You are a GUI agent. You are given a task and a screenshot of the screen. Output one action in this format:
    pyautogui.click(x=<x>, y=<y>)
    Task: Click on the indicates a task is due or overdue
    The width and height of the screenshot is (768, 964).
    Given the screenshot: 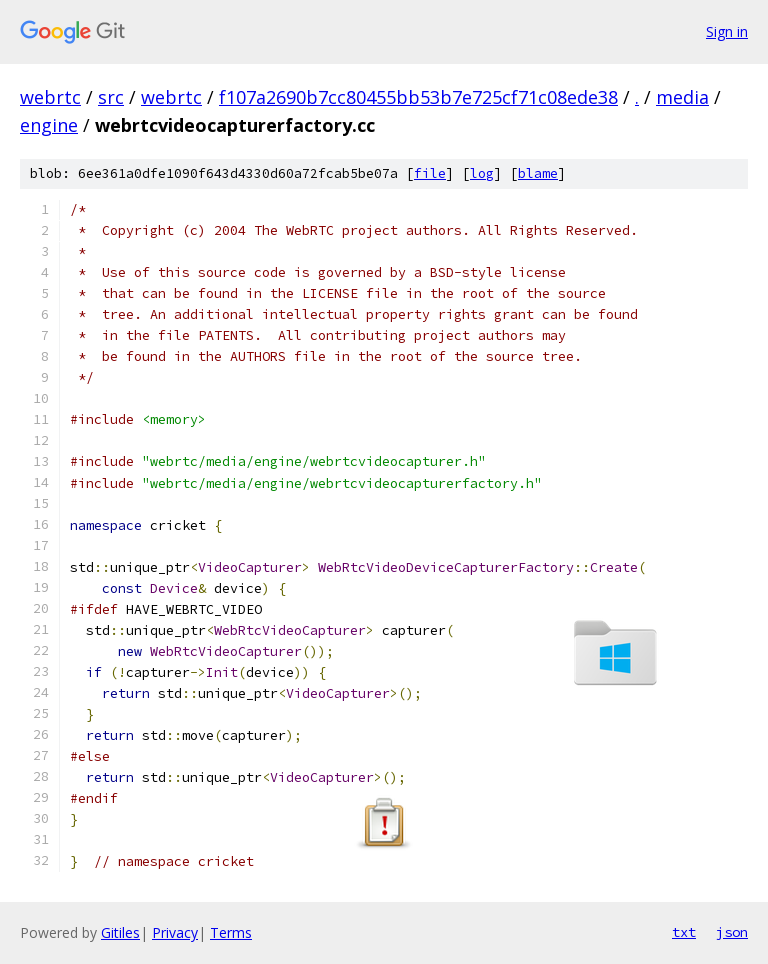 What is the action you would take?
    pyautogui.click(x=383, y=822)
    